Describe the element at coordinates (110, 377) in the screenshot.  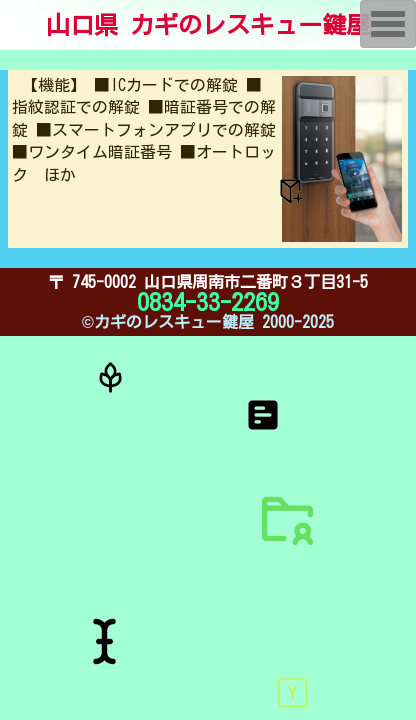
I see `indicates grain or wheat-based ingredients` at that location.